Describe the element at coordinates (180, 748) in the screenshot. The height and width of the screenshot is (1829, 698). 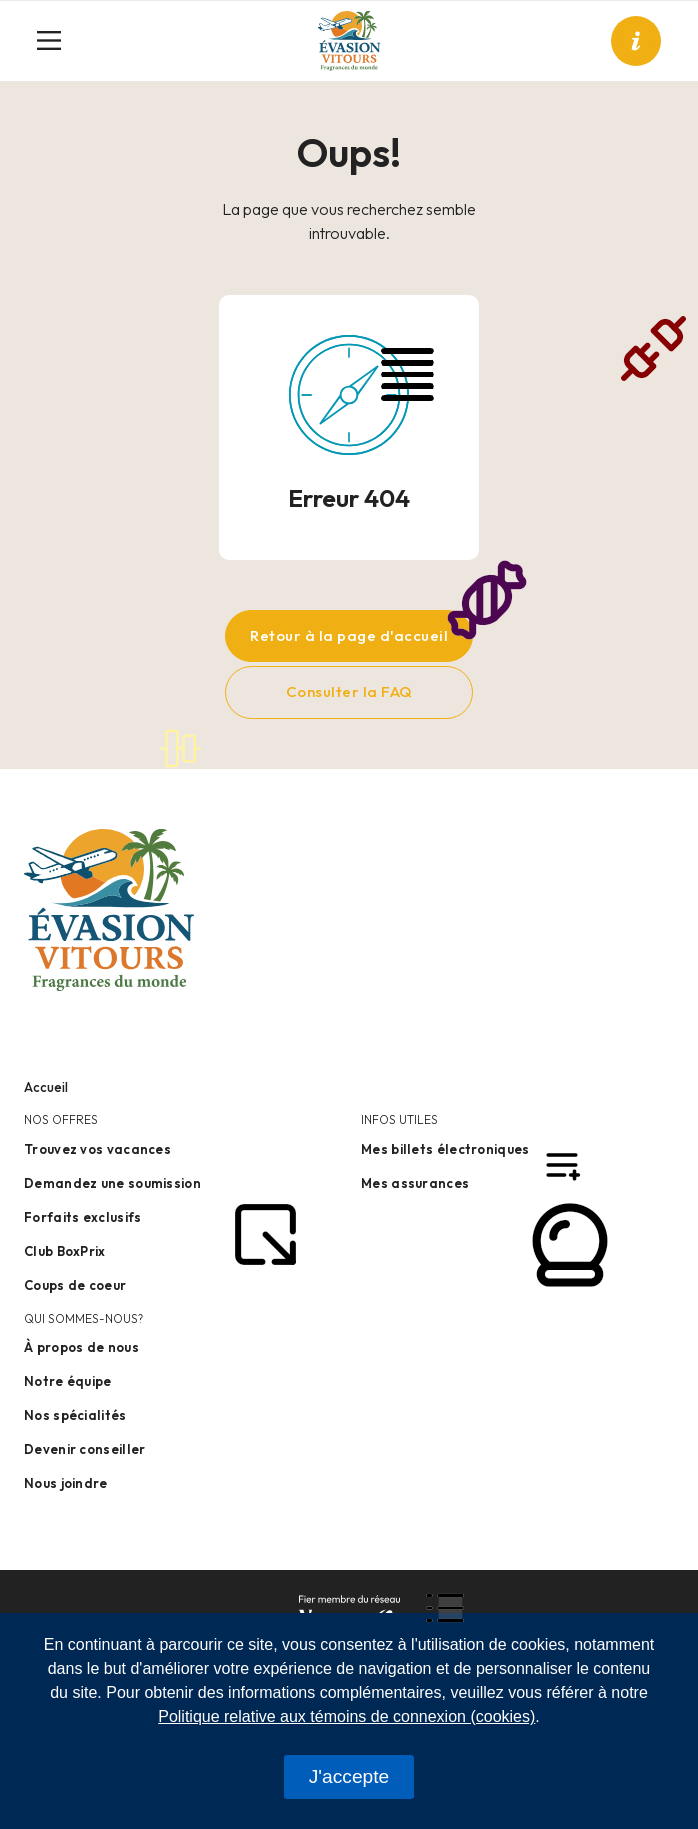
I see `align selected objects to vertical center` at that location.